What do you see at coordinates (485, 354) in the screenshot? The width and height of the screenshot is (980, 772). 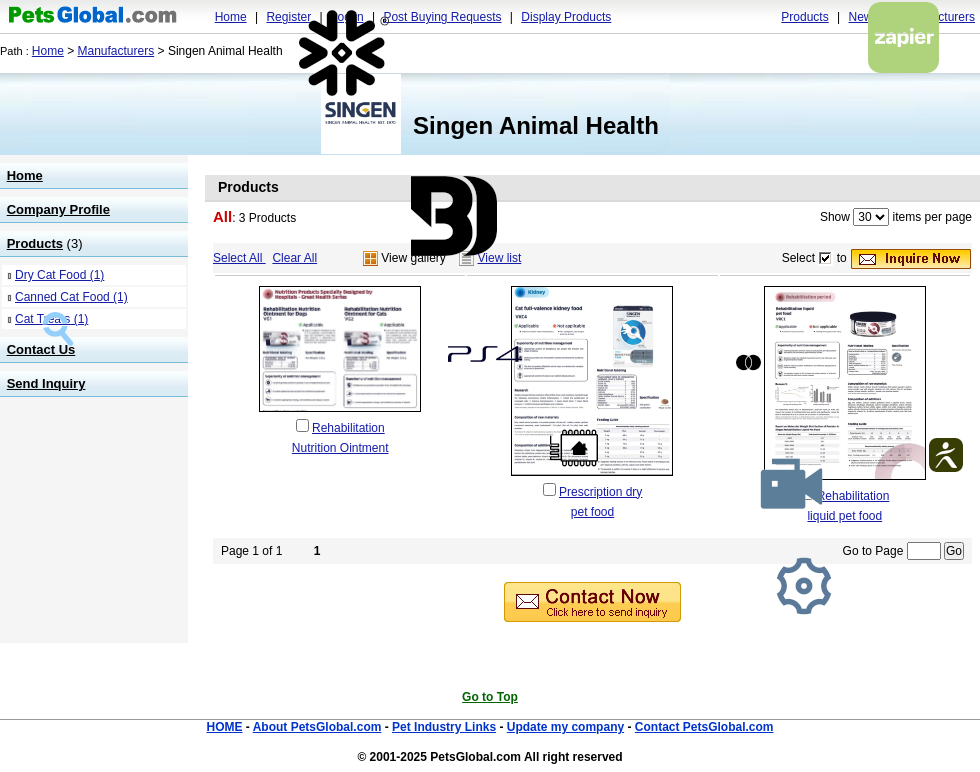 I see `PlayStation 4 brand logo` at bounding box center [485, 354].